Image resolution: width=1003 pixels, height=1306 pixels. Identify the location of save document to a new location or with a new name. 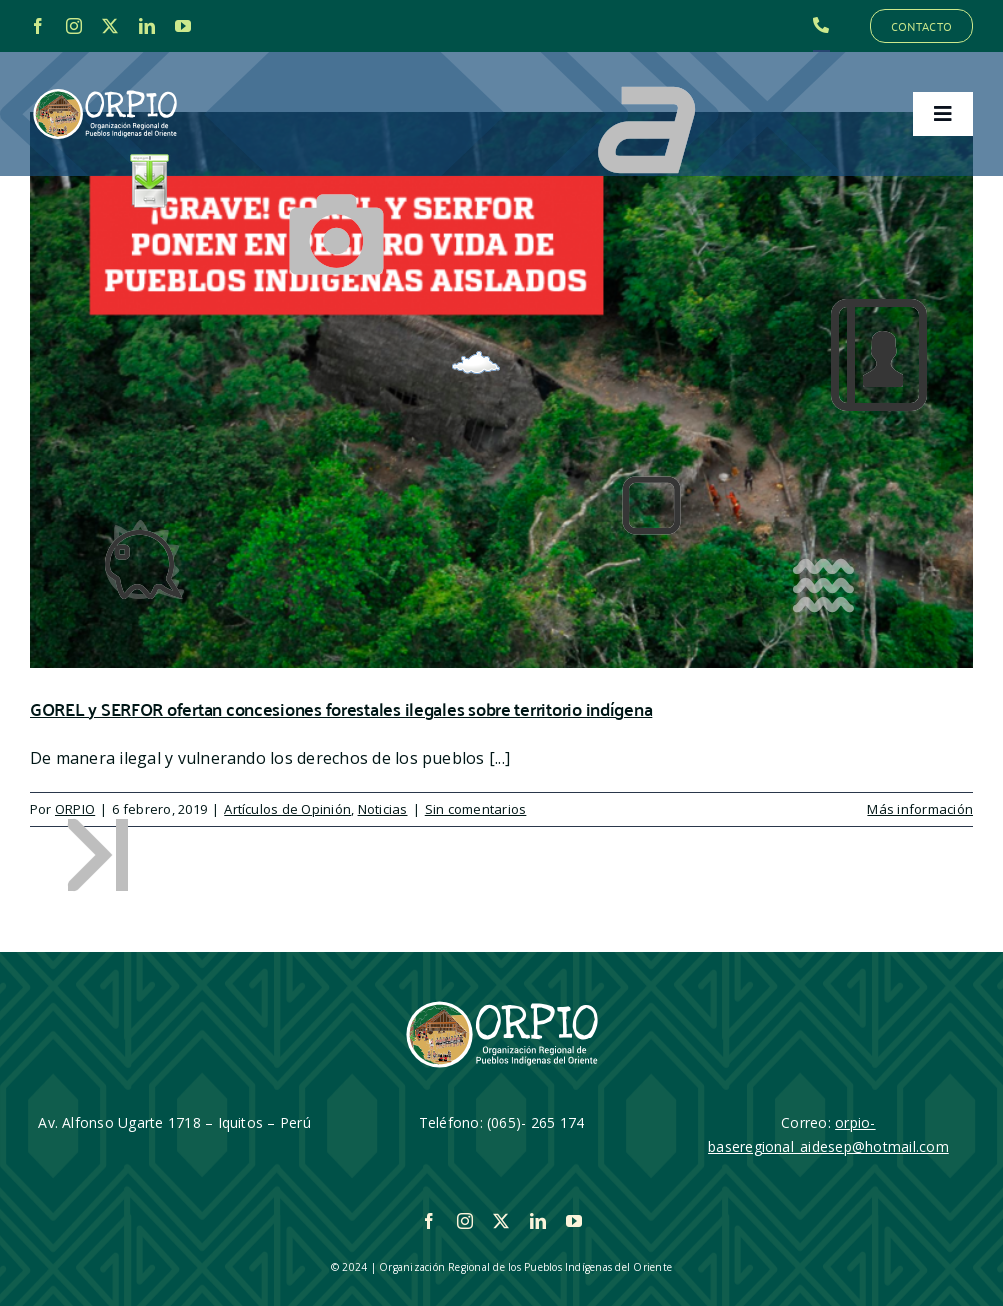
(149, 182).